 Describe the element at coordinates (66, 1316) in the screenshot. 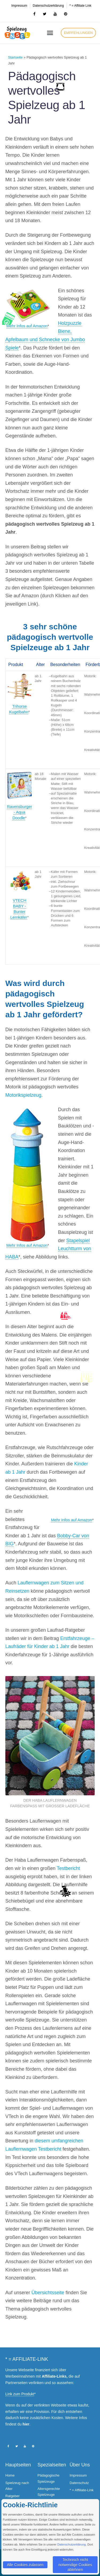

I see `navigate to sailing or boating features` at that location.